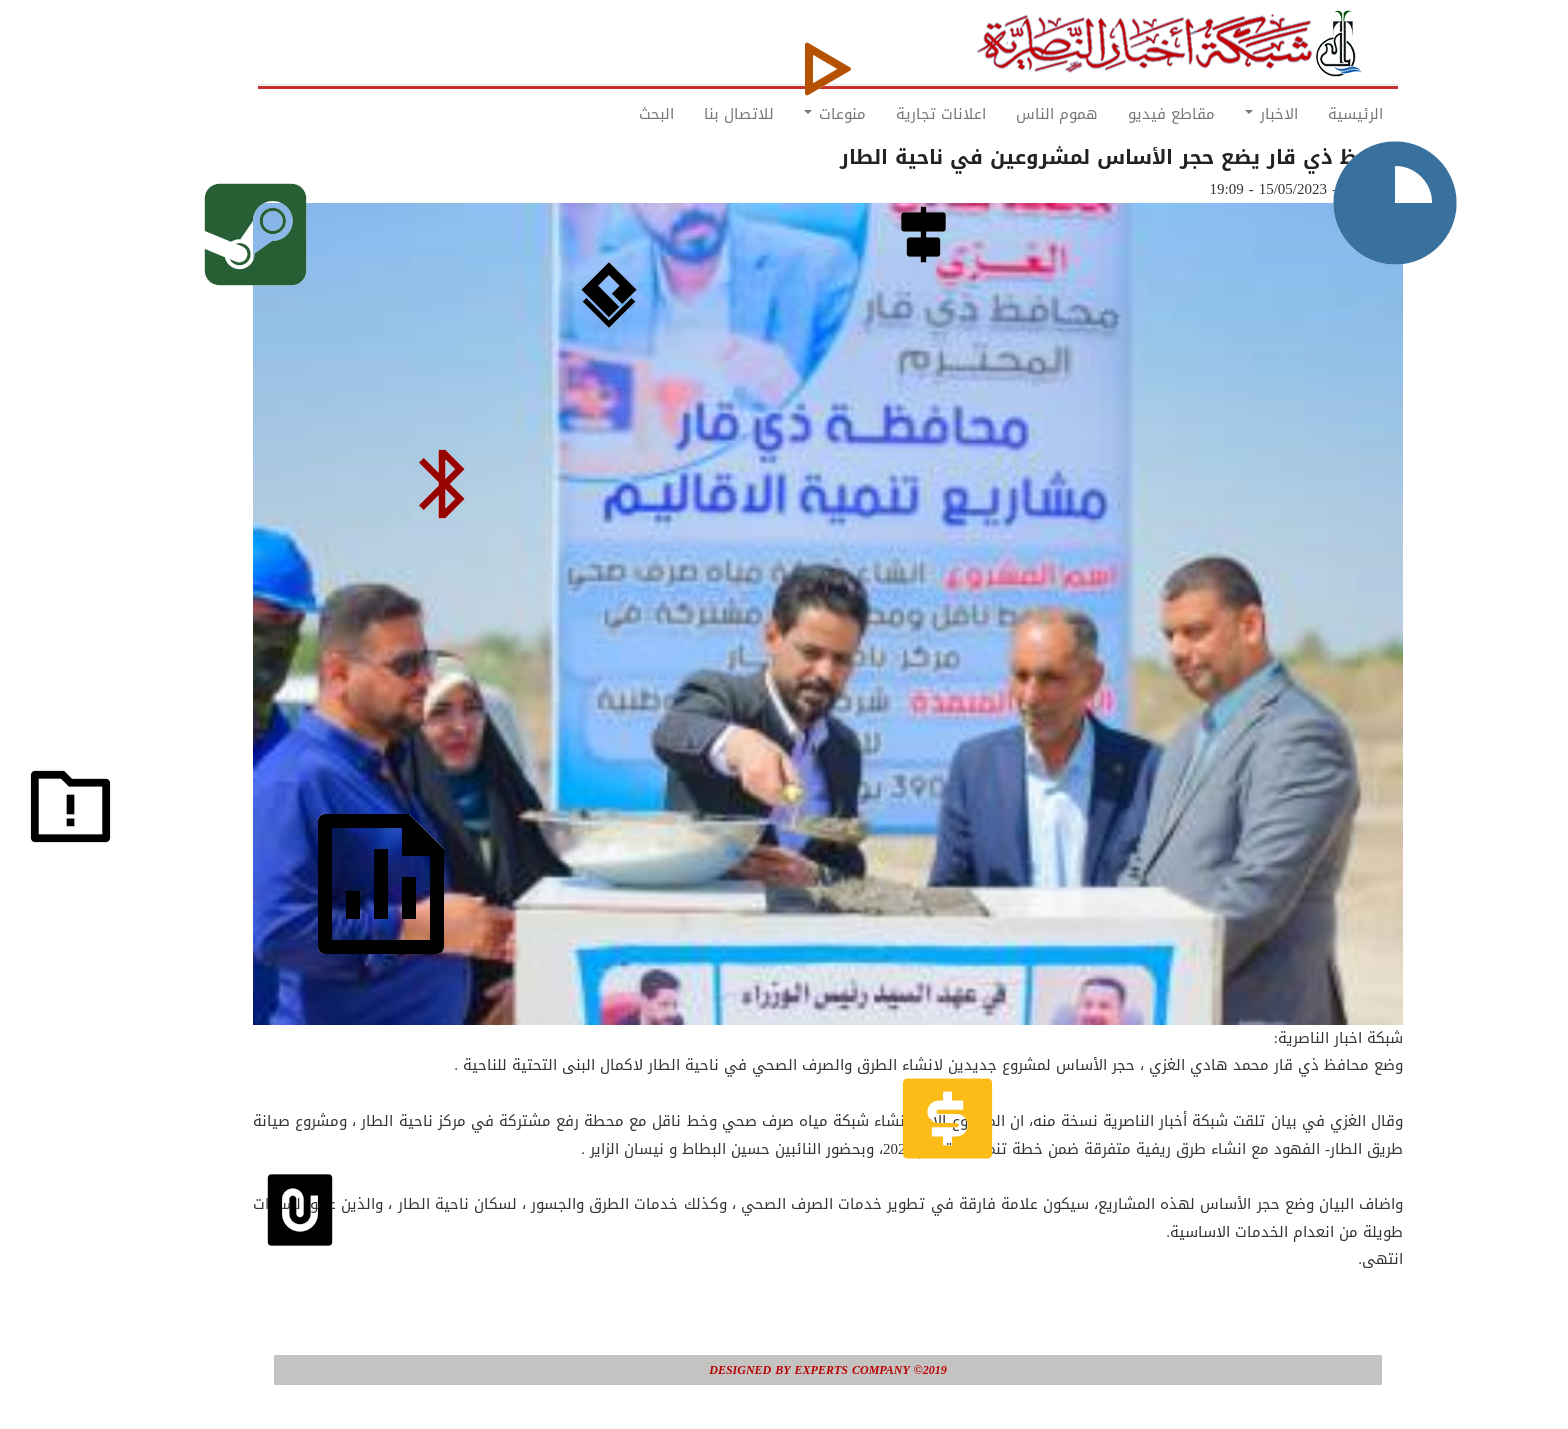 This screenshot has width=1568, height=1429. What do you see at coordinates (947, 1118) in the screenshot?
I see `access financial or payment settings` at bounding box center [947, 1118].